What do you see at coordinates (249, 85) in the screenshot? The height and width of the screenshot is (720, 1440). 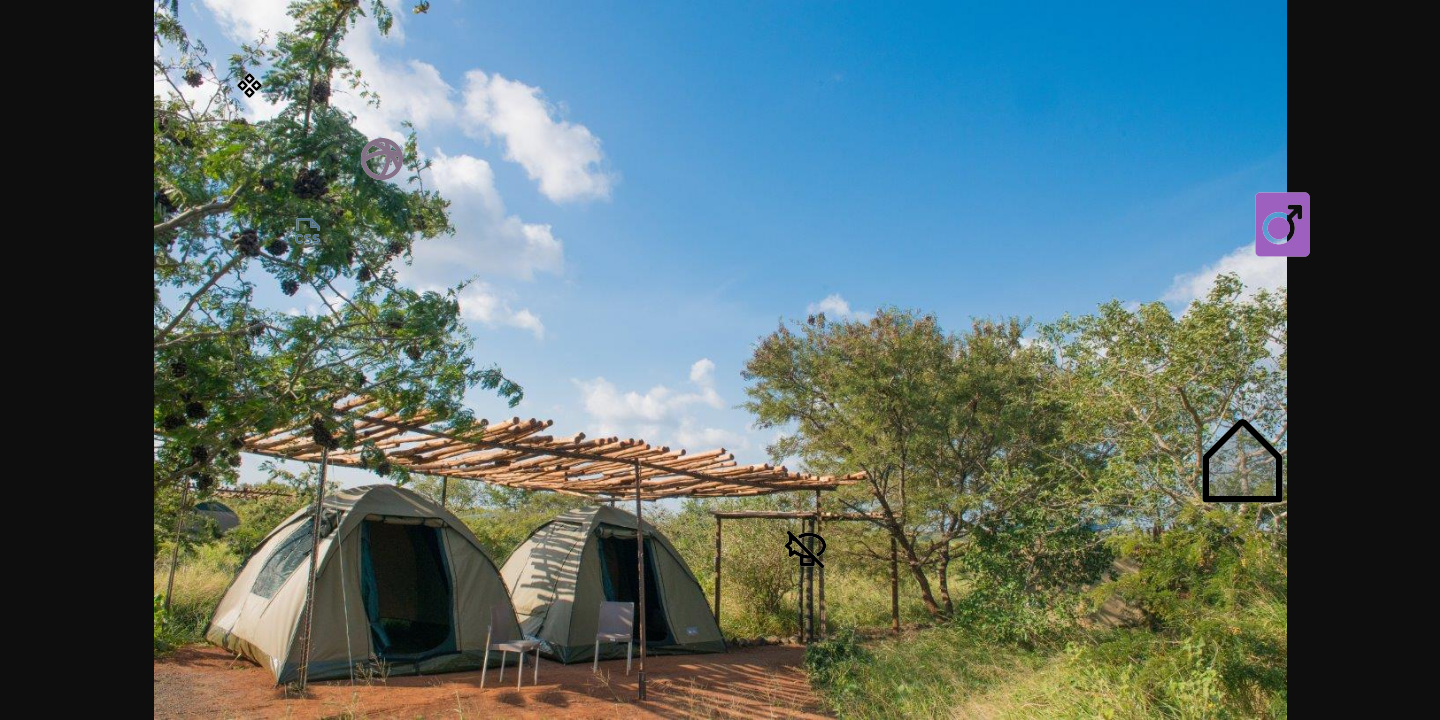 I see `access app grid or dashboard` at bounding box center [249, 85].